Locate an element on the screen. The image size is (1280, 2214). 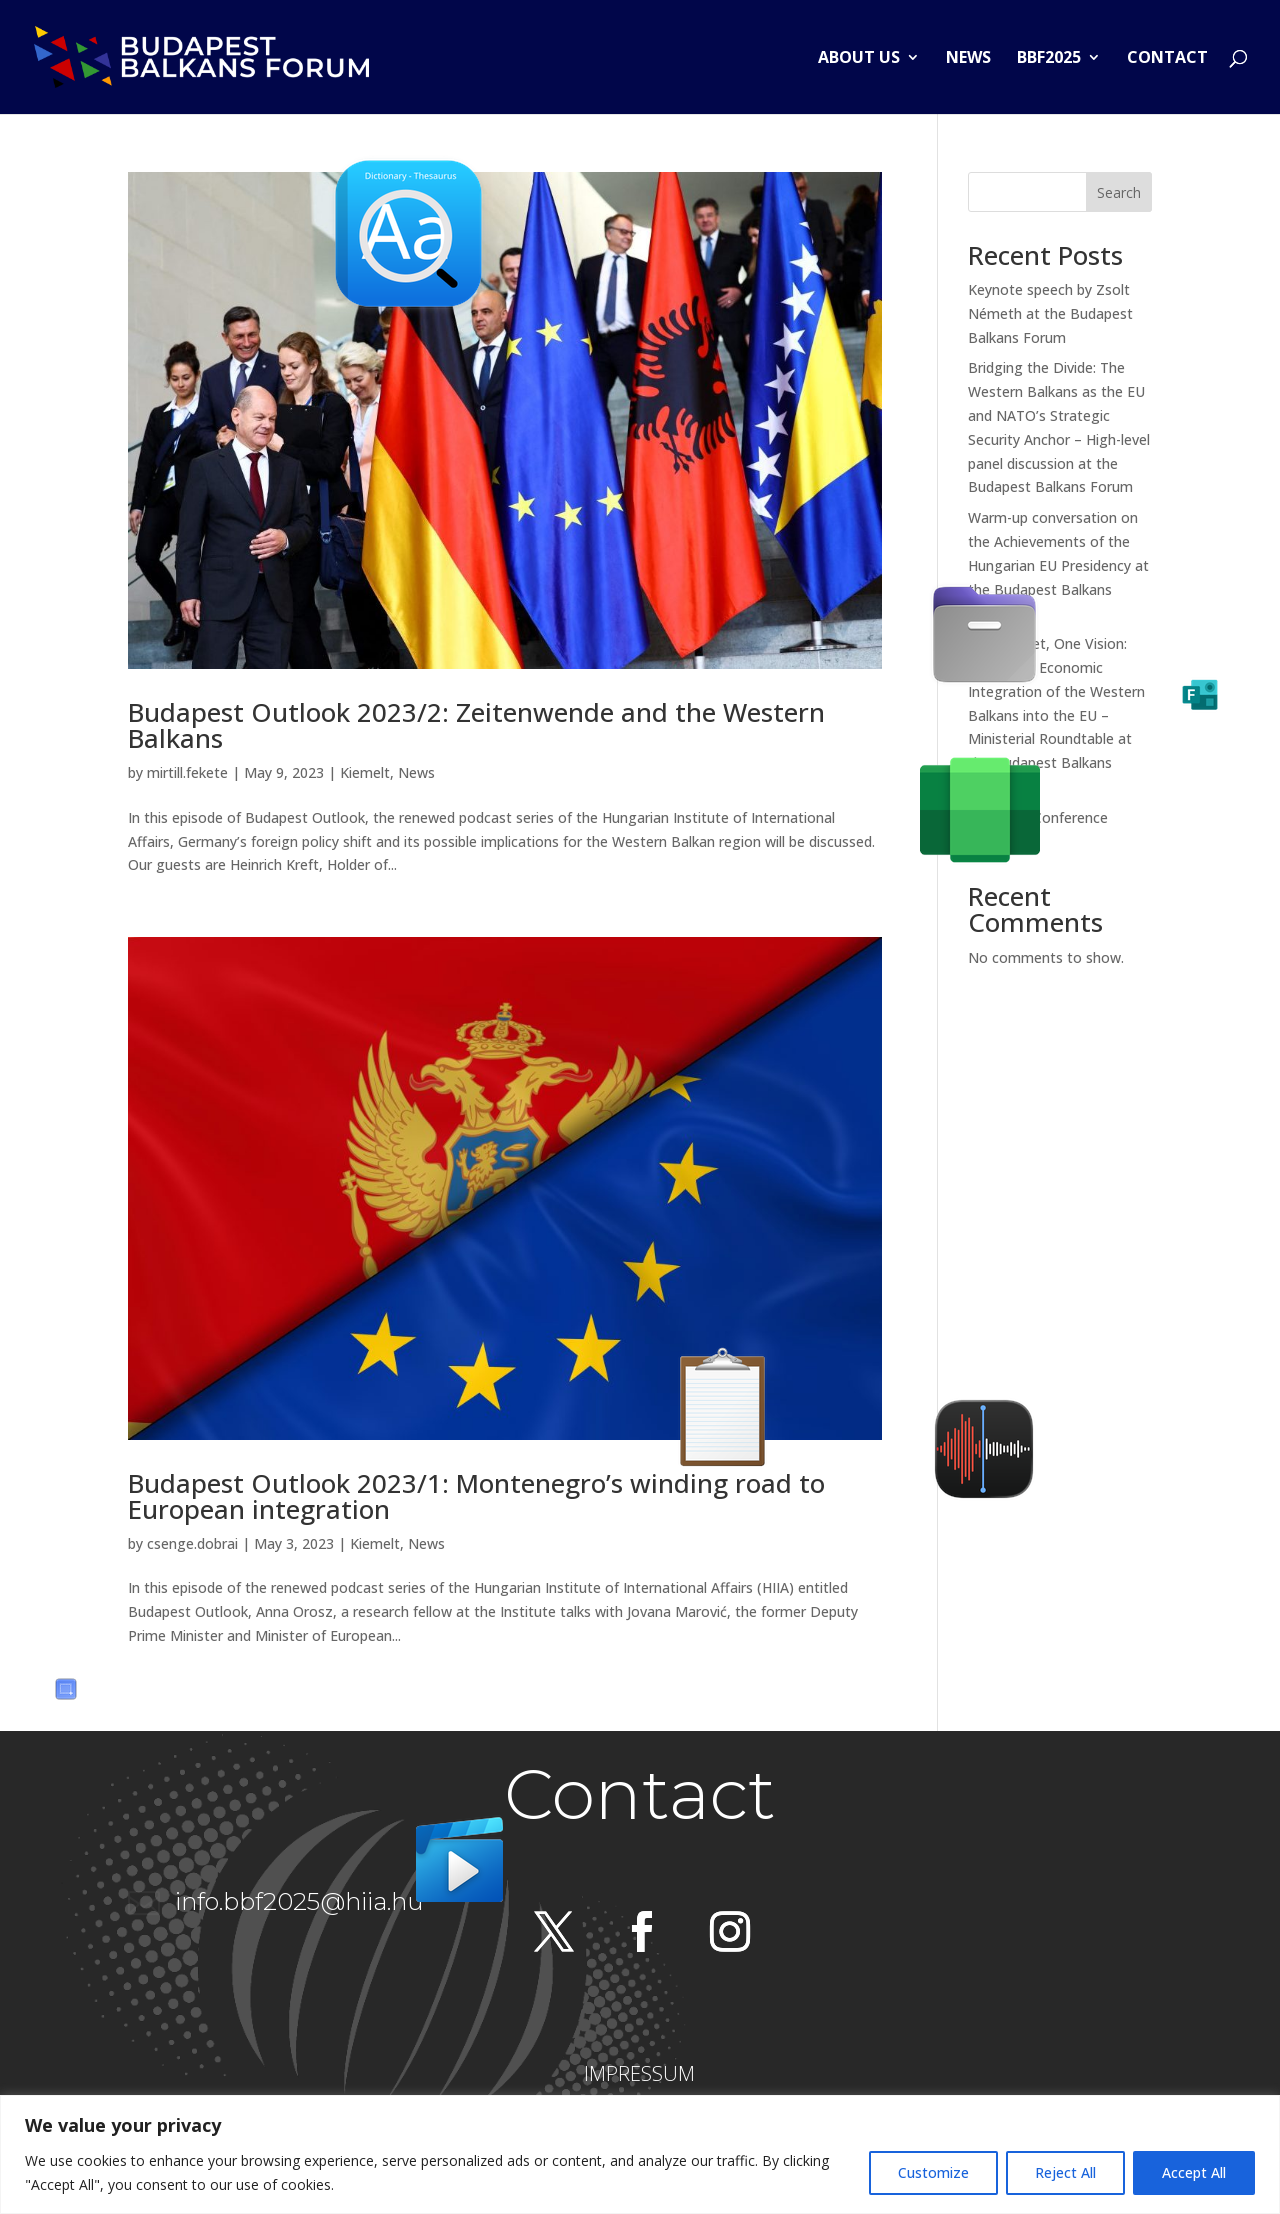
open microsoft forms app is located at coordinates (1200, 695).